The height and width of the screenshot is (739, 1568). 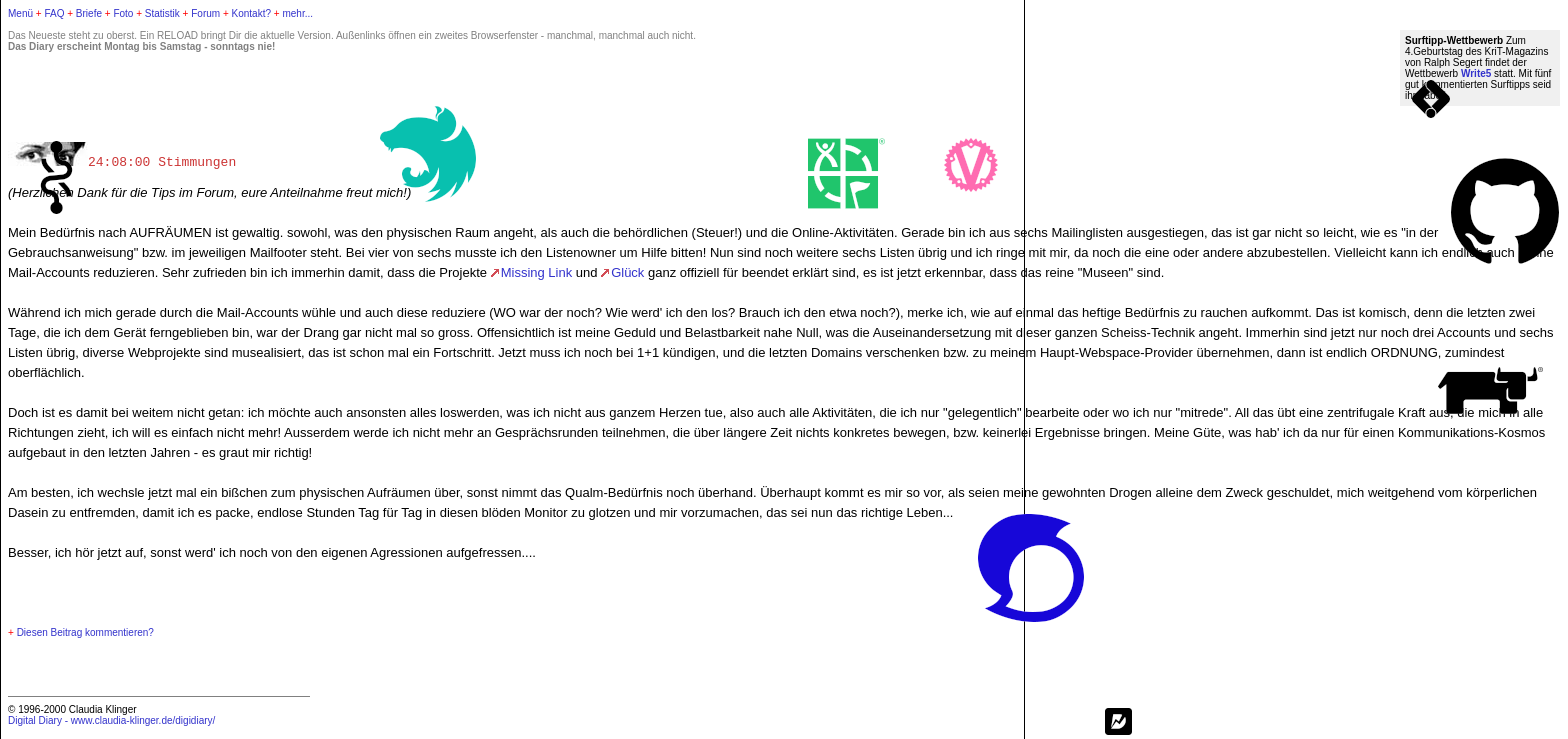 I want to click on open the Dunzo delivery app, so click(x=1118, y=721).